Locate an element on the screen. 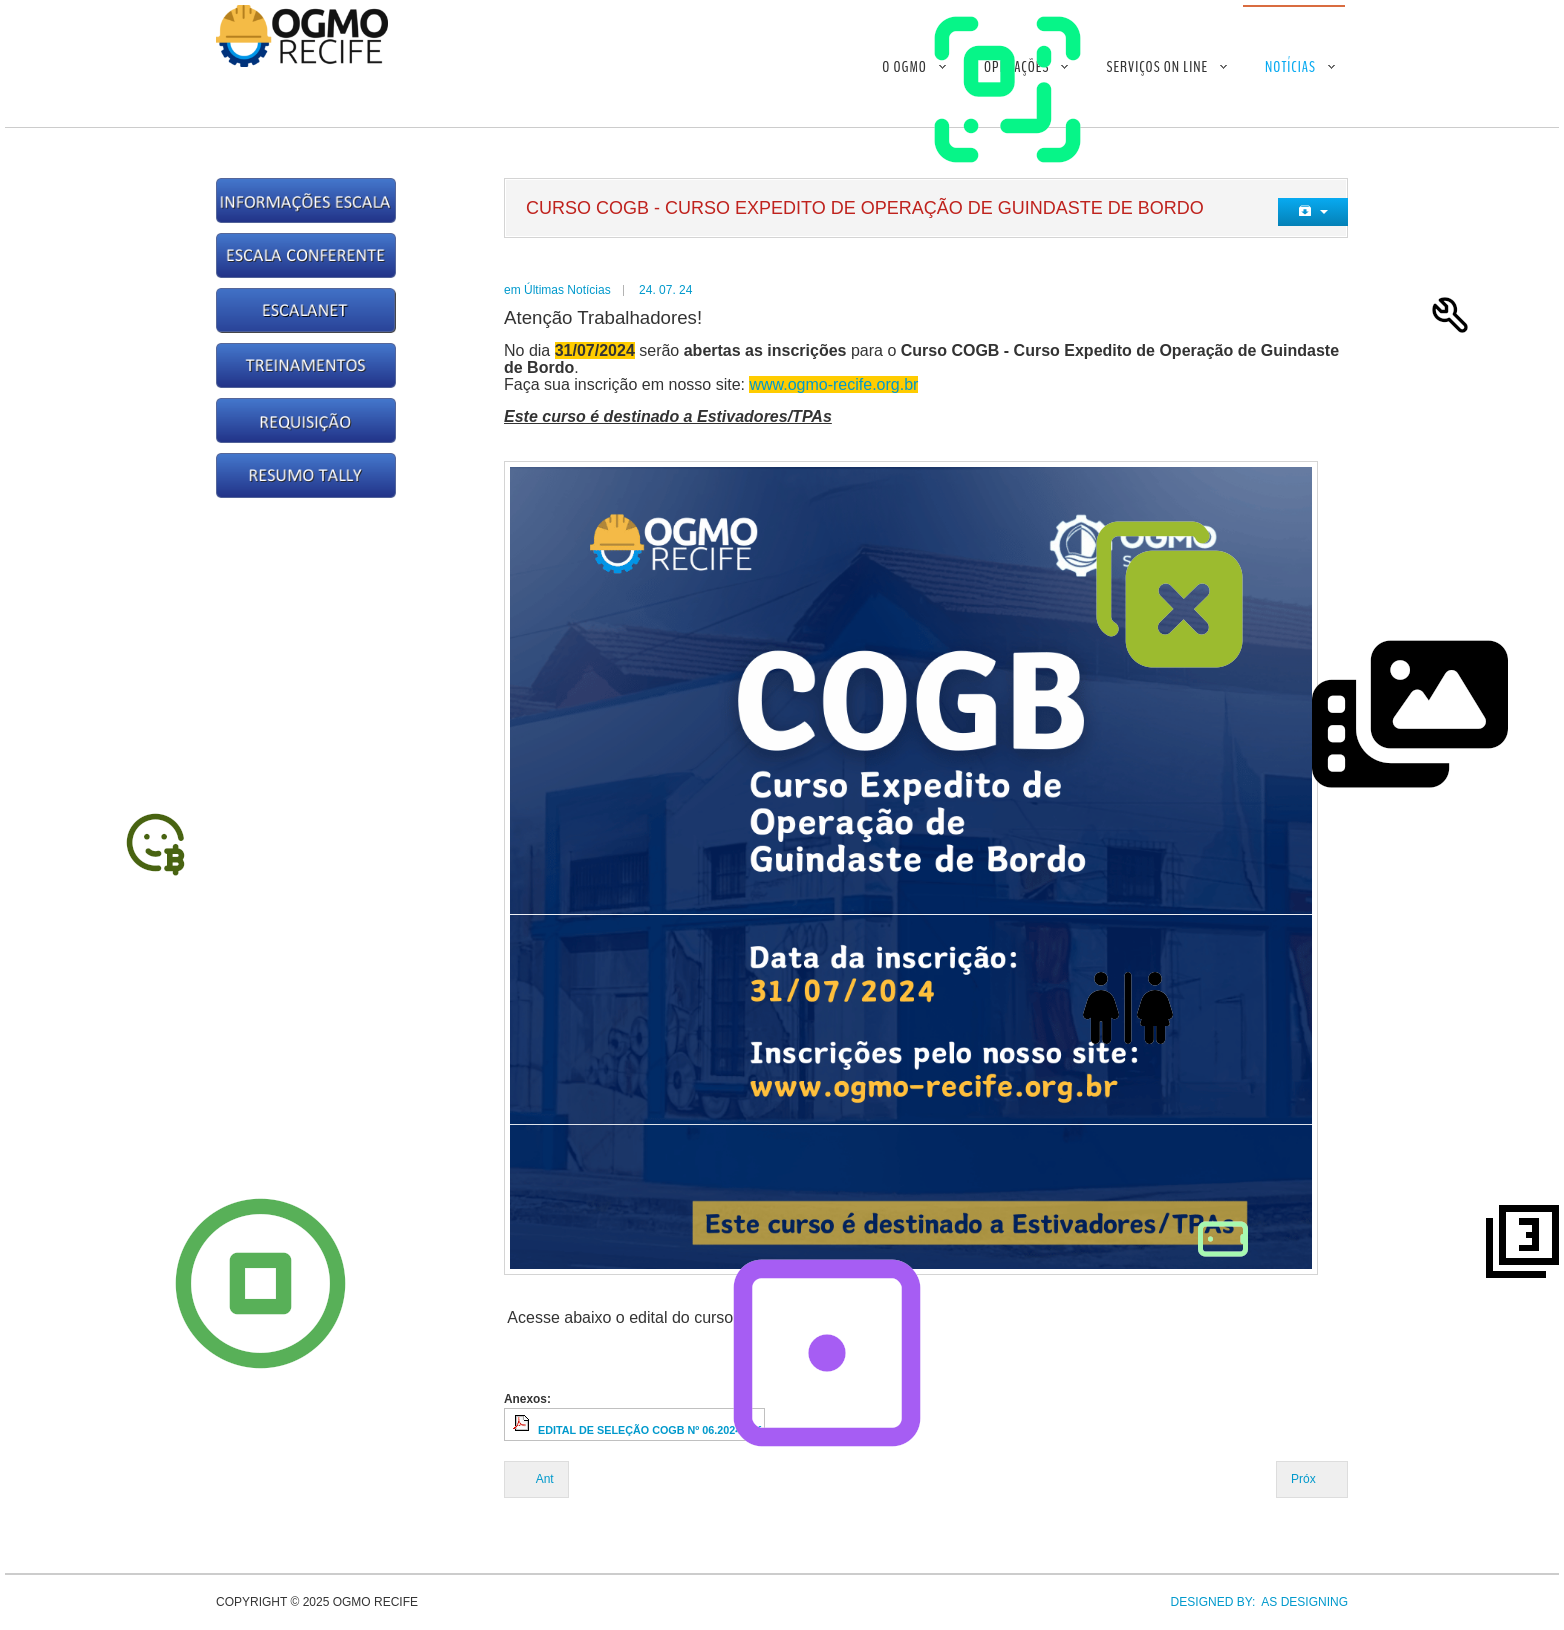 This screenshot has height=1630, width=1564. access photo and video gallery is located at coordinates (1410, 719).